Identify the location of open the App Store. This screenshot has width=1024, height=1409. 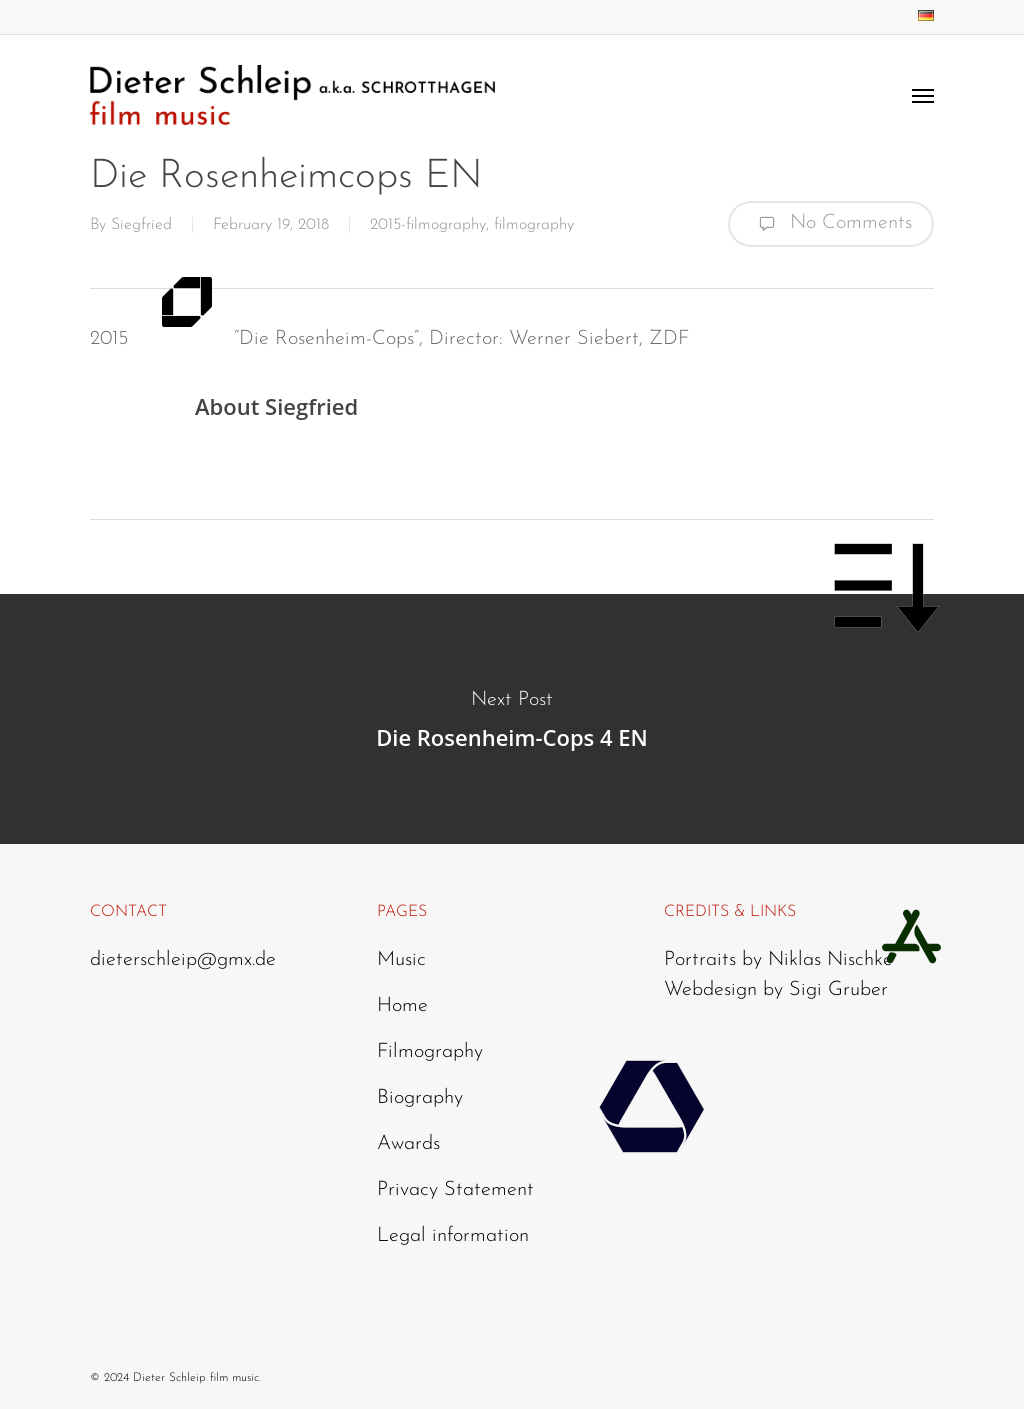
(911, 936).